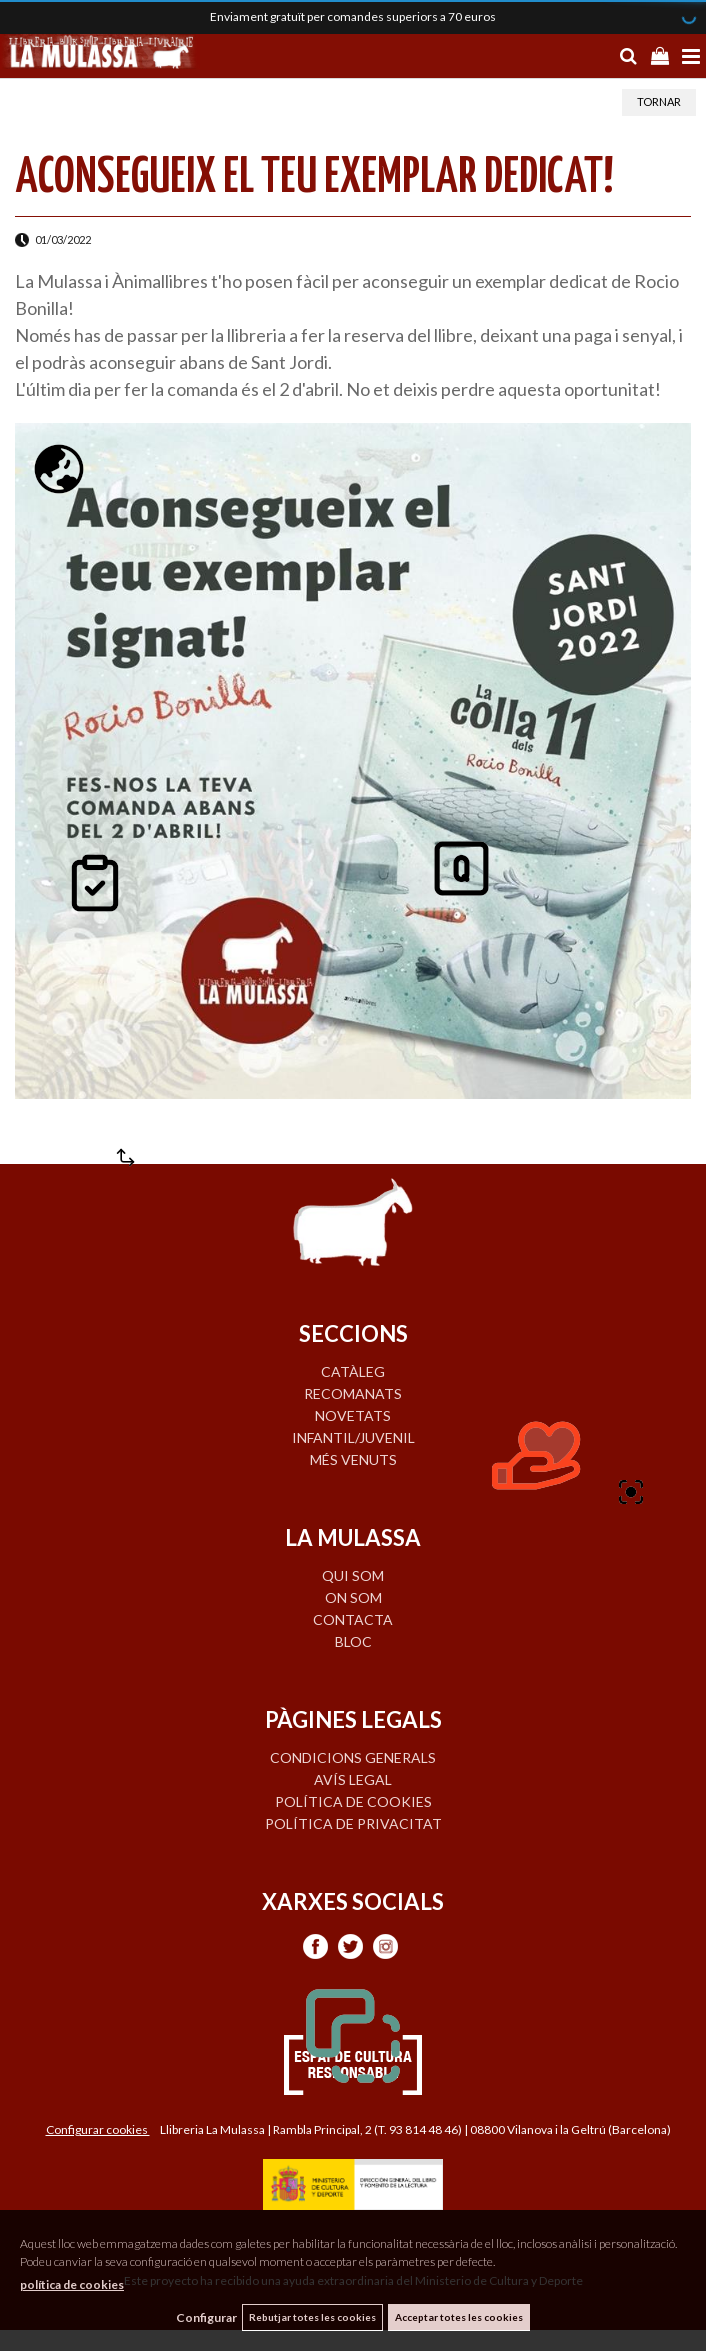 This screenshot has width=706, height=2351. Describe the element at coordinates (353, 2036) in the screenshot. I see `subtract or remove a selected shape` at that location.